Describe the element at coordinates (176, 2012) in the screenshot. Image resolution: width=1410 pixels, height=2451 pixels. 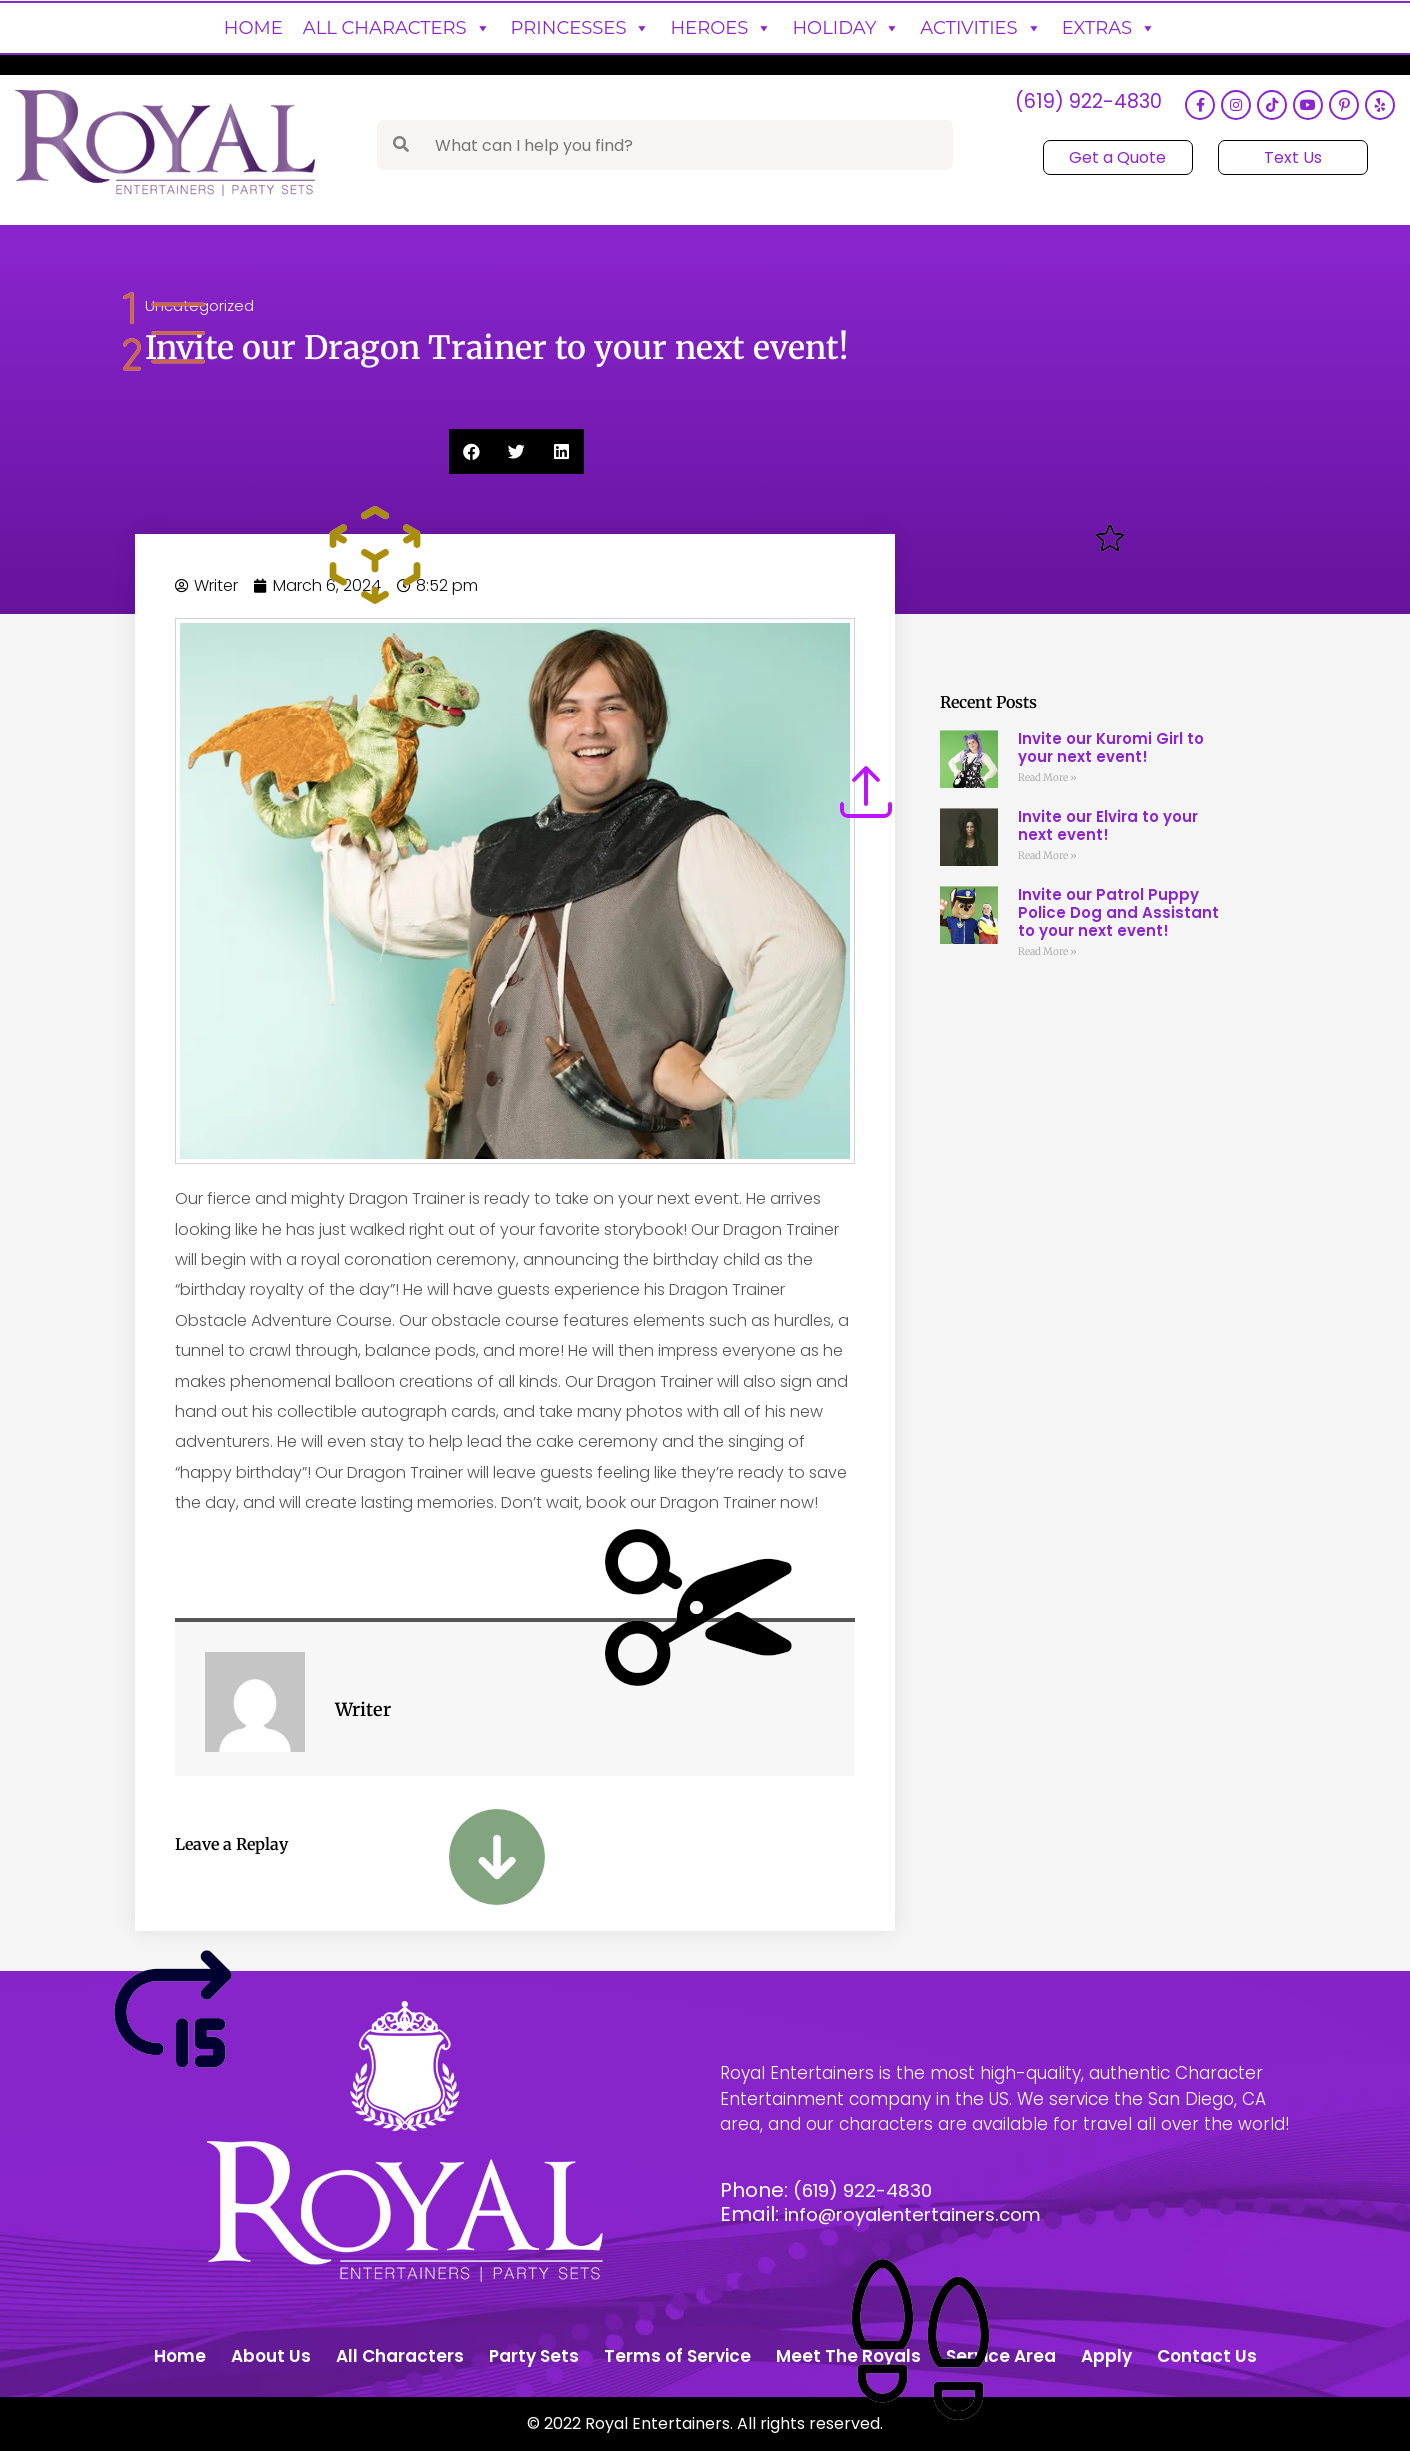
I see `skip forward 15 seconds` at that location.